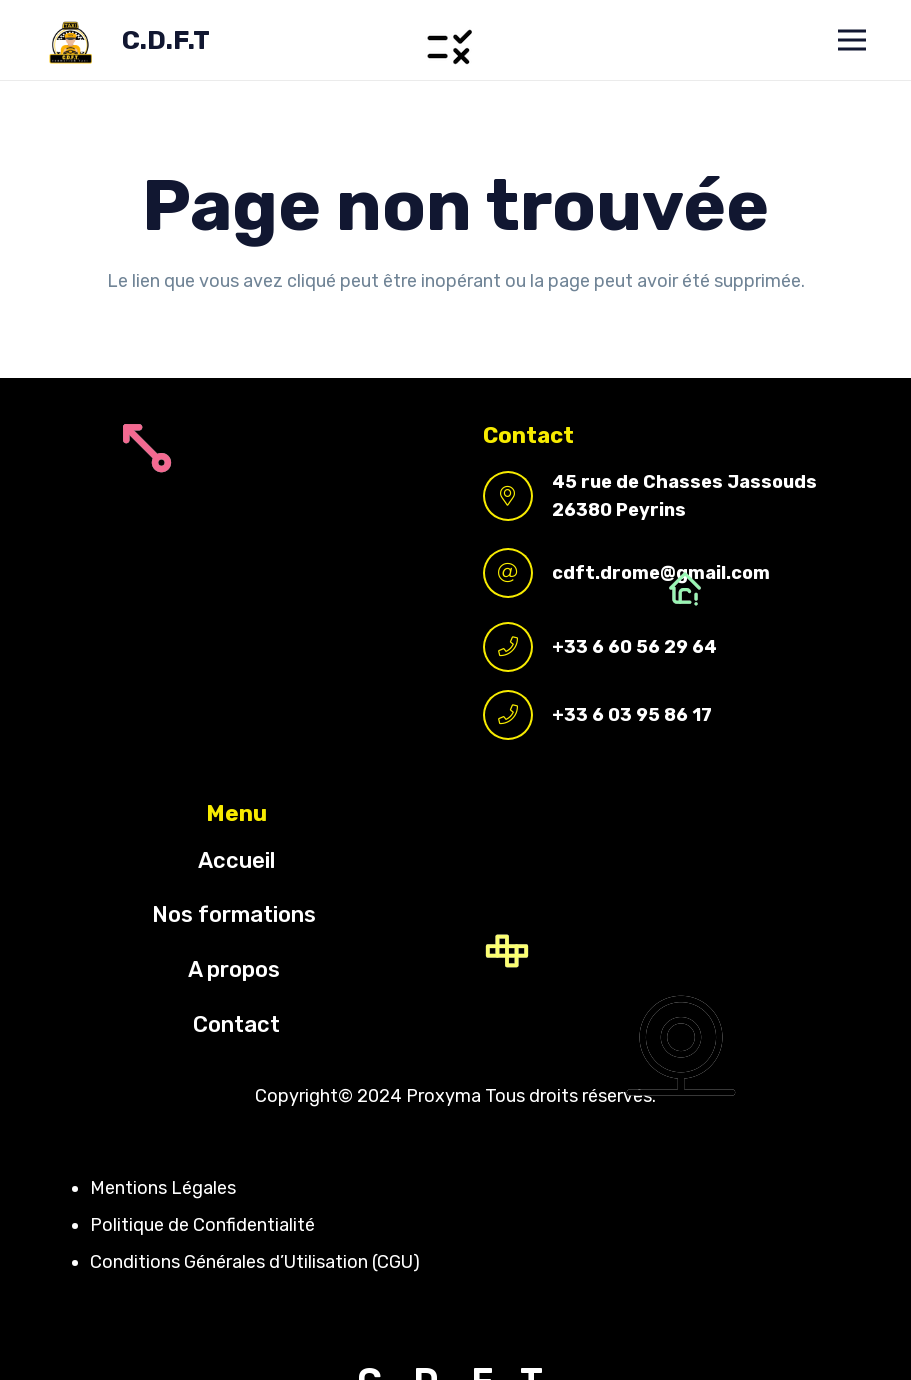 The width and height of the screenshot is (911, 1380). I want to click on navigate back to previous screen, so click(145, 446).